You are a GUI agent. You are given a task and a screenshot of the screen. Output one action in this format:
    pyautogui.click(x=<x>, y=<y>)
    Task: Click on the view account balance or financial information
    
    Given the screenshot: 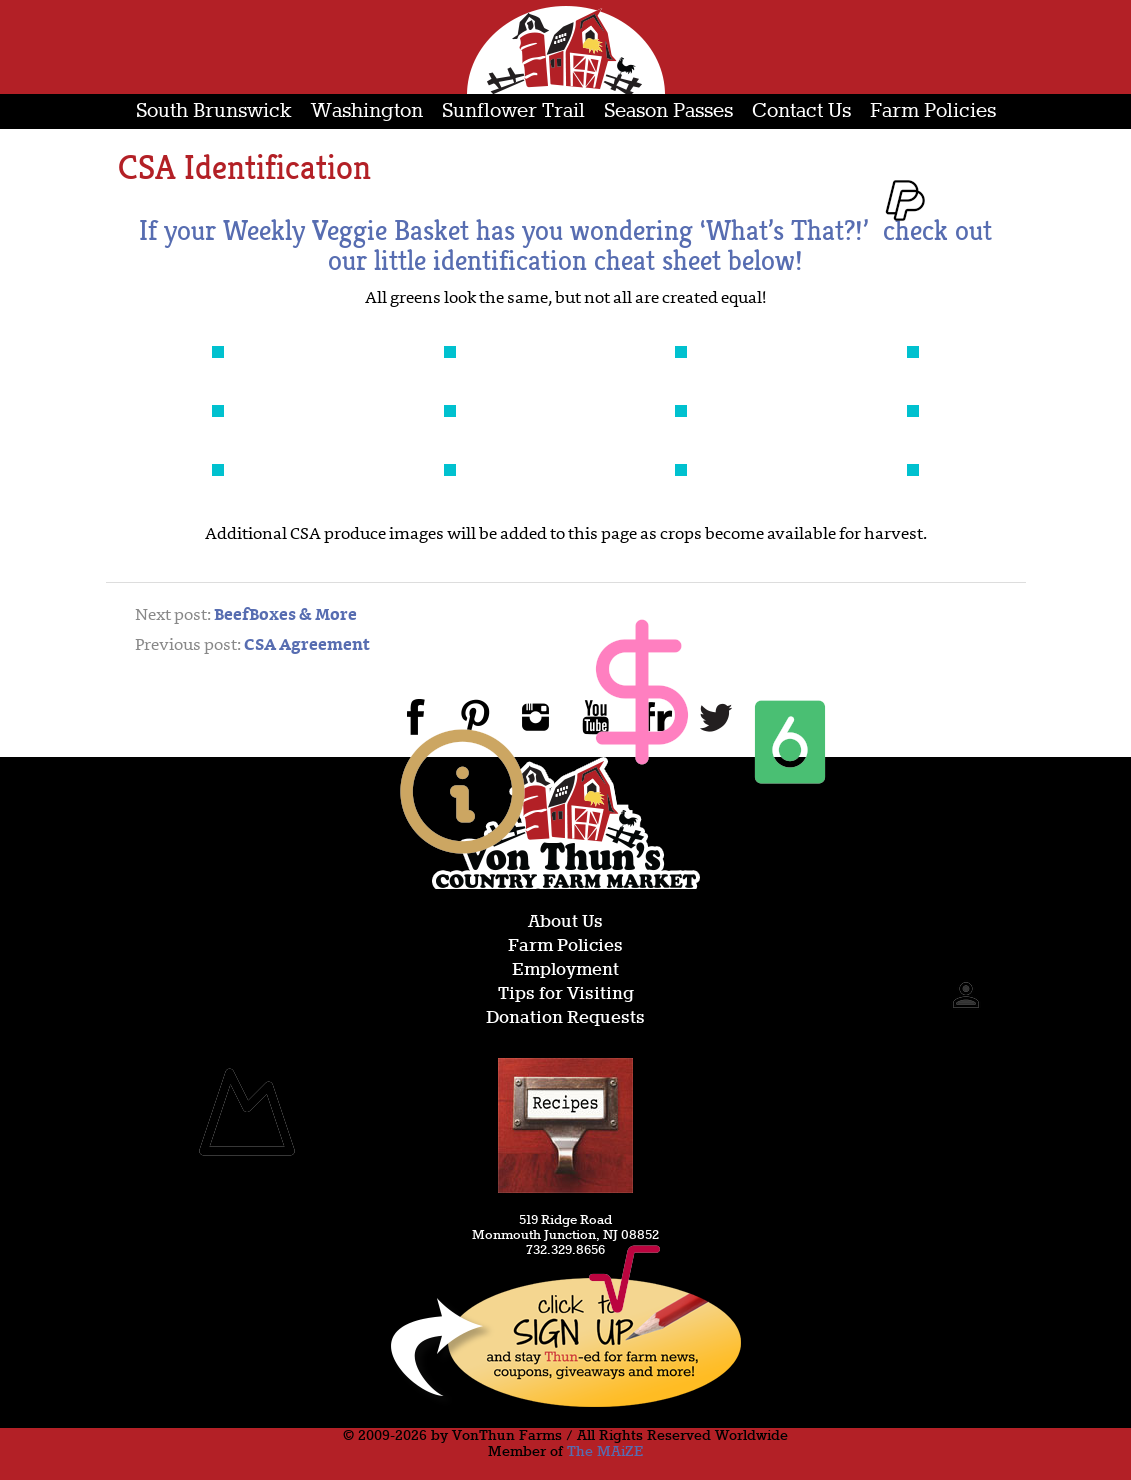 What is the action you would take?
    pyautogui.click(x=642, y=692)
    